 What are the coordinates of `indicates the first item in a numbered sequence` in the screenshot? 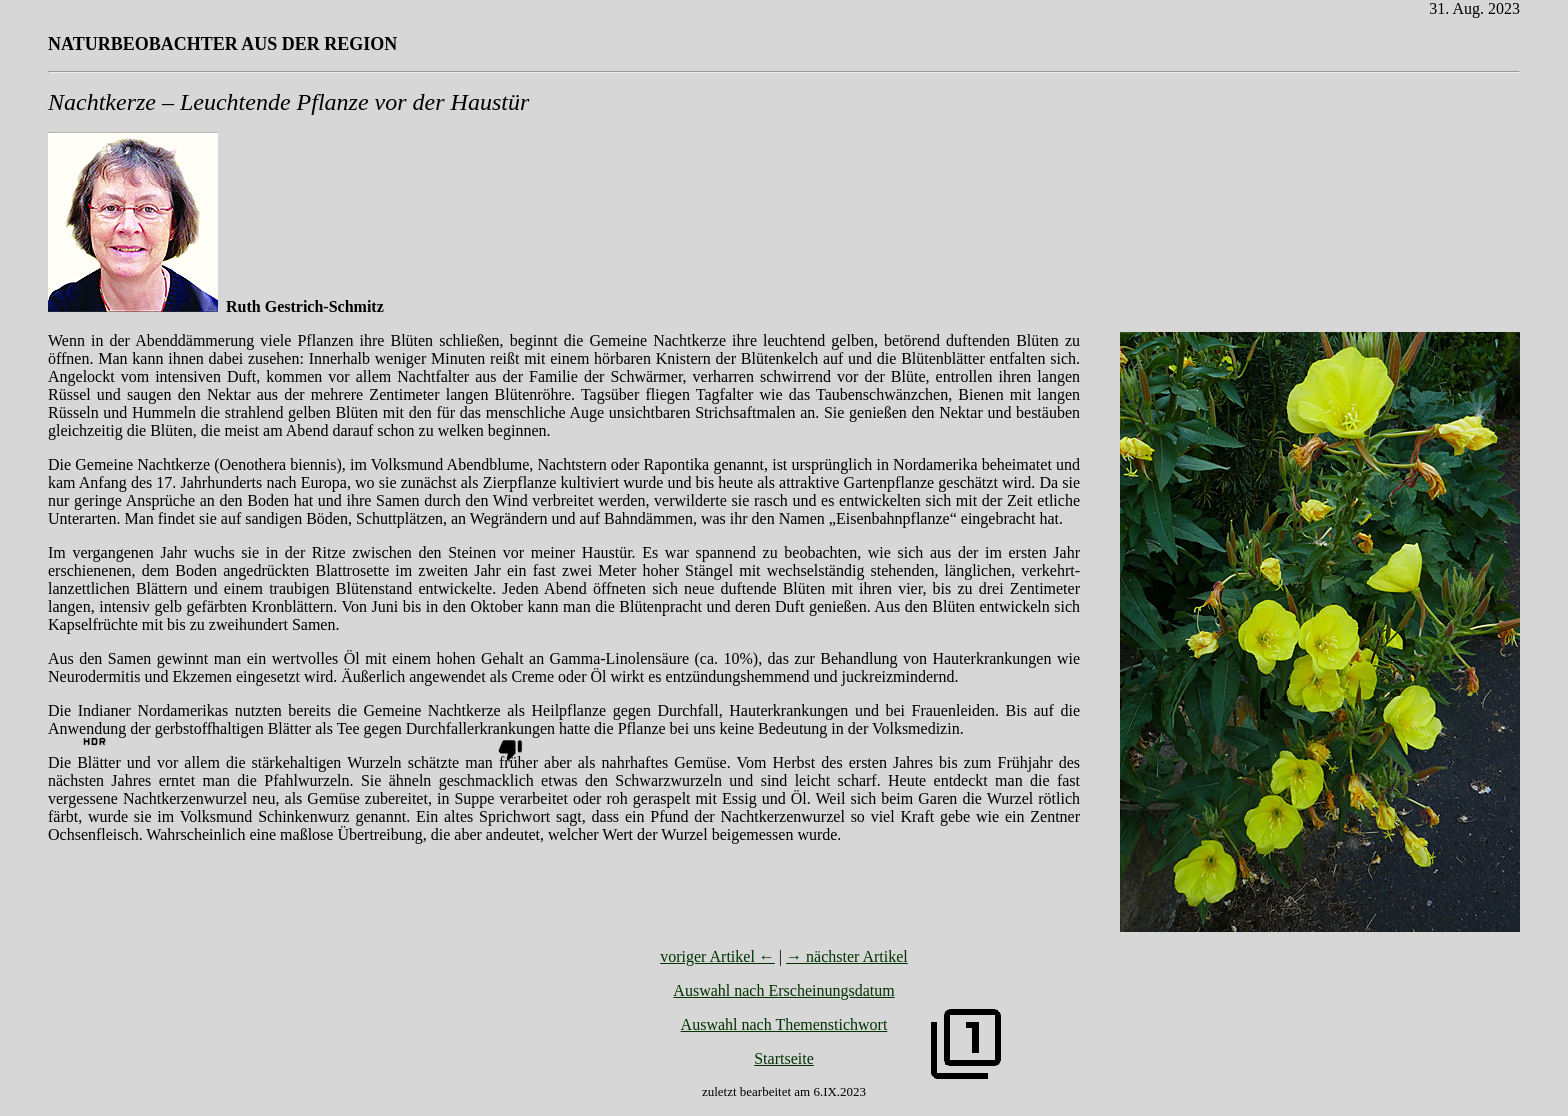 It's located at (966, 1044).